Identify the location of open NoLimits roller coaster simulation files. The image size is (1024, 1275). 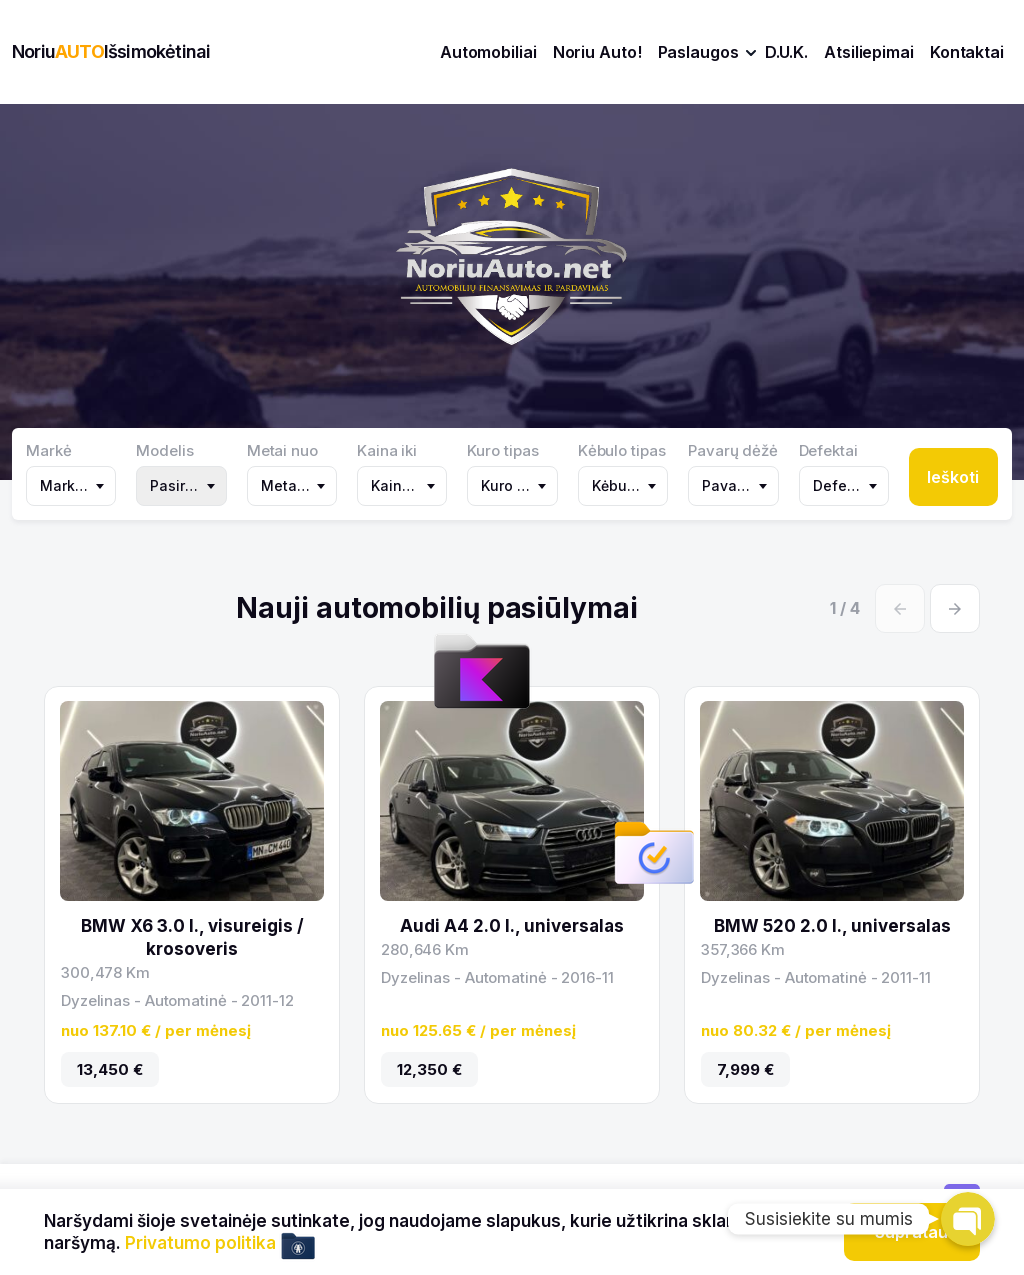
(298, 1247).